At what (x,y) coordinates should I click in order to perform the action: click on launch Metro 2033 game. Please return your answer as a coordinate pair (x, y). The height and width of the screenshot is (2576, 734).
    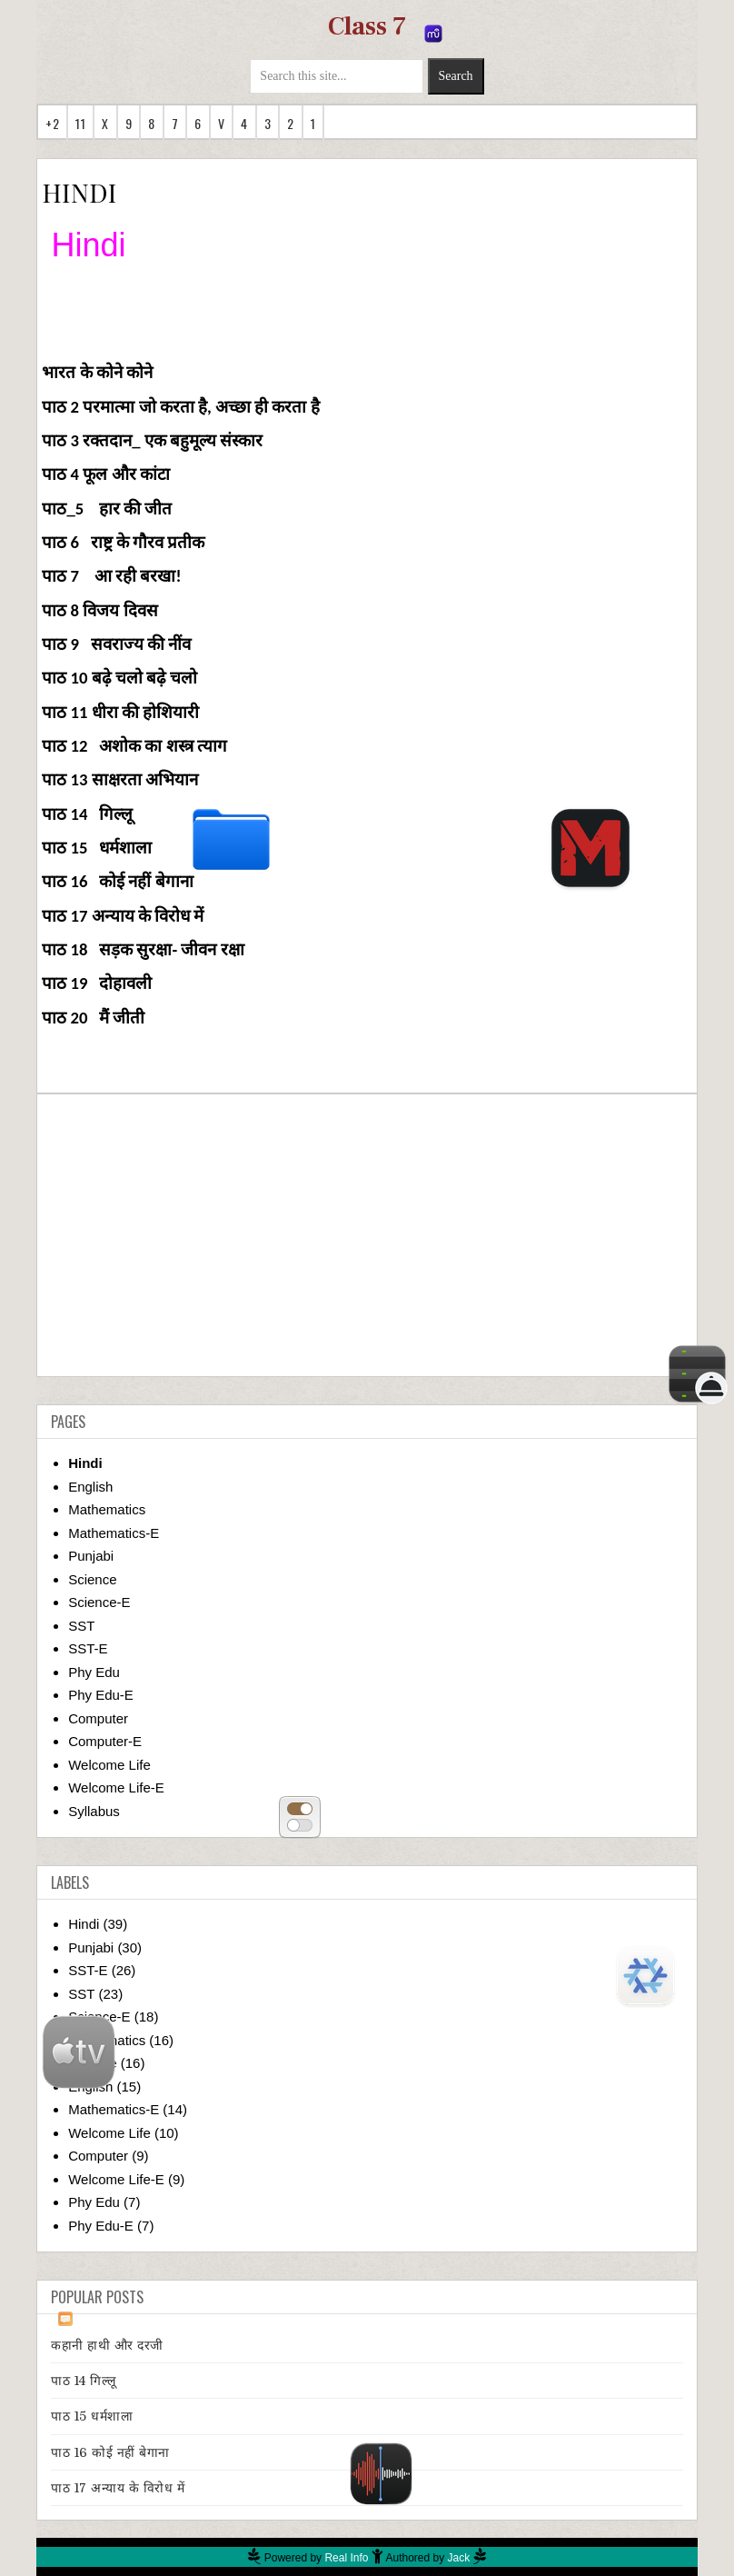
    Looking at the image, I should click on (590, 848).